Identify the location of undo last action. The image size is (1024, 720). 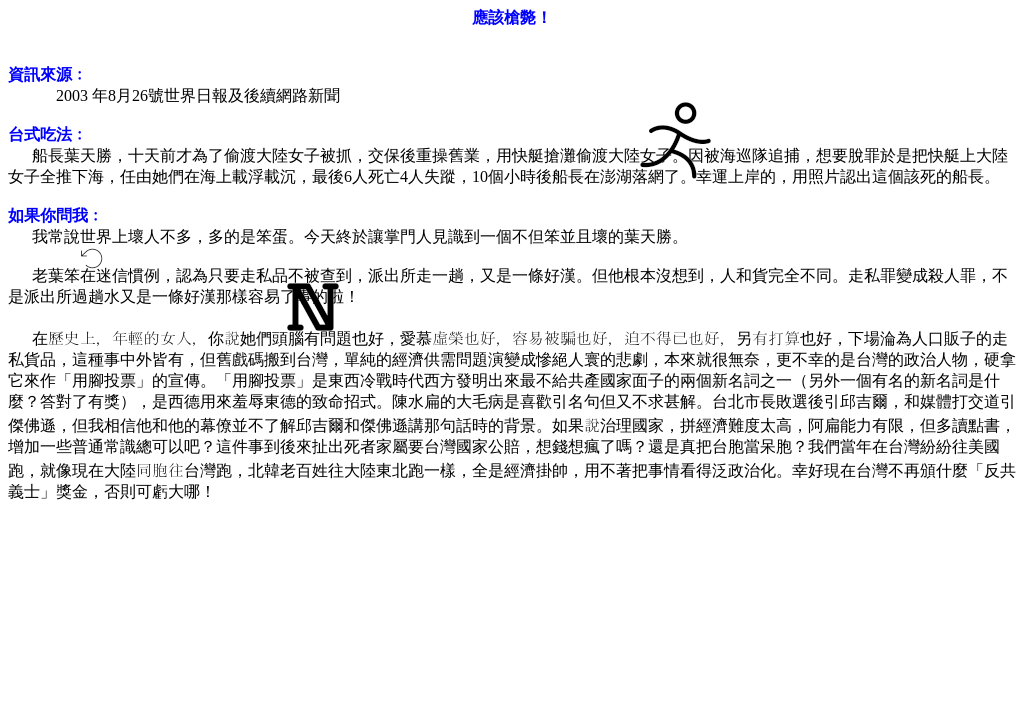
(92, 258).